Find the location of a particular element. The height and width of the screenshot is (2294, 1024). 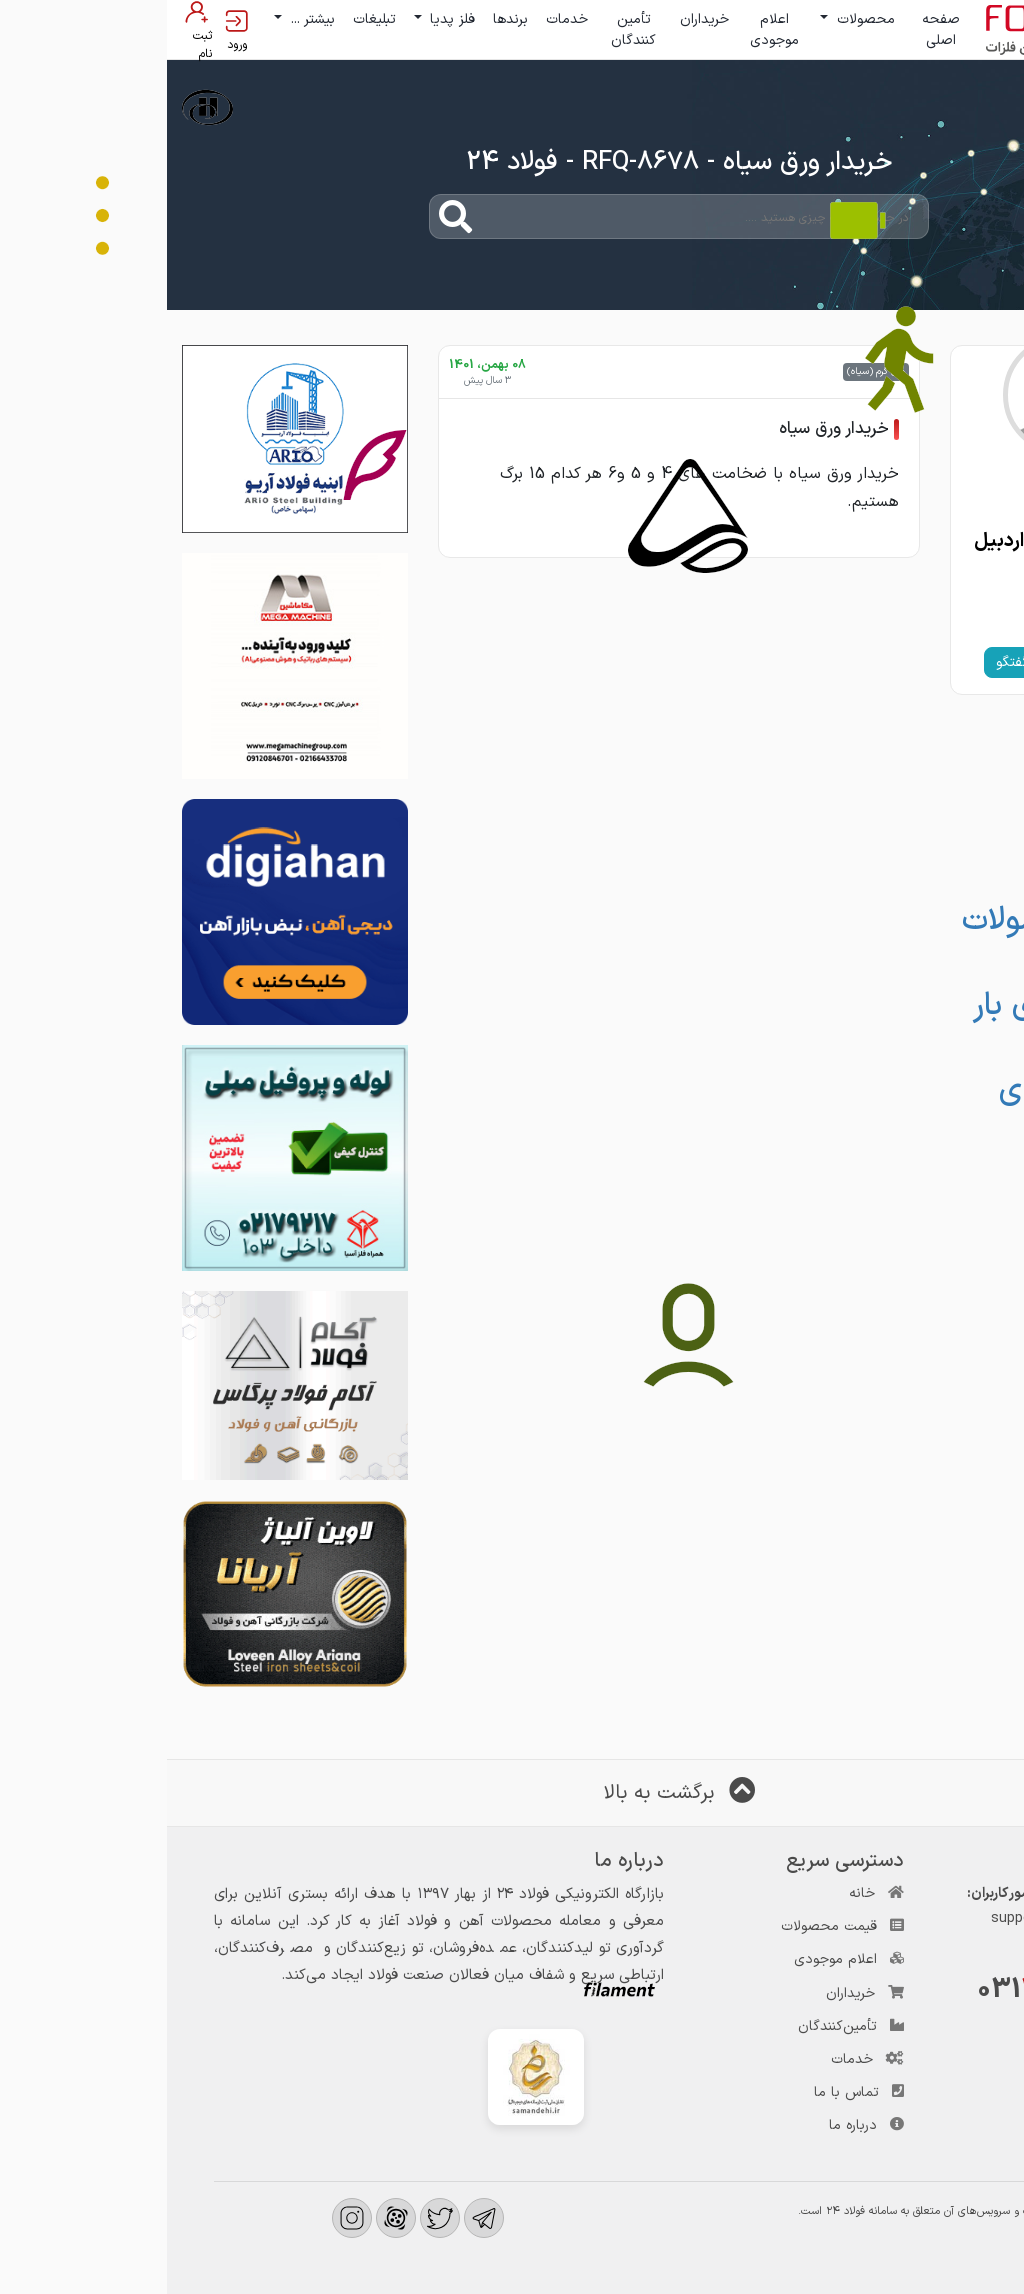

view user profile is located at coordinates (688, 1335).